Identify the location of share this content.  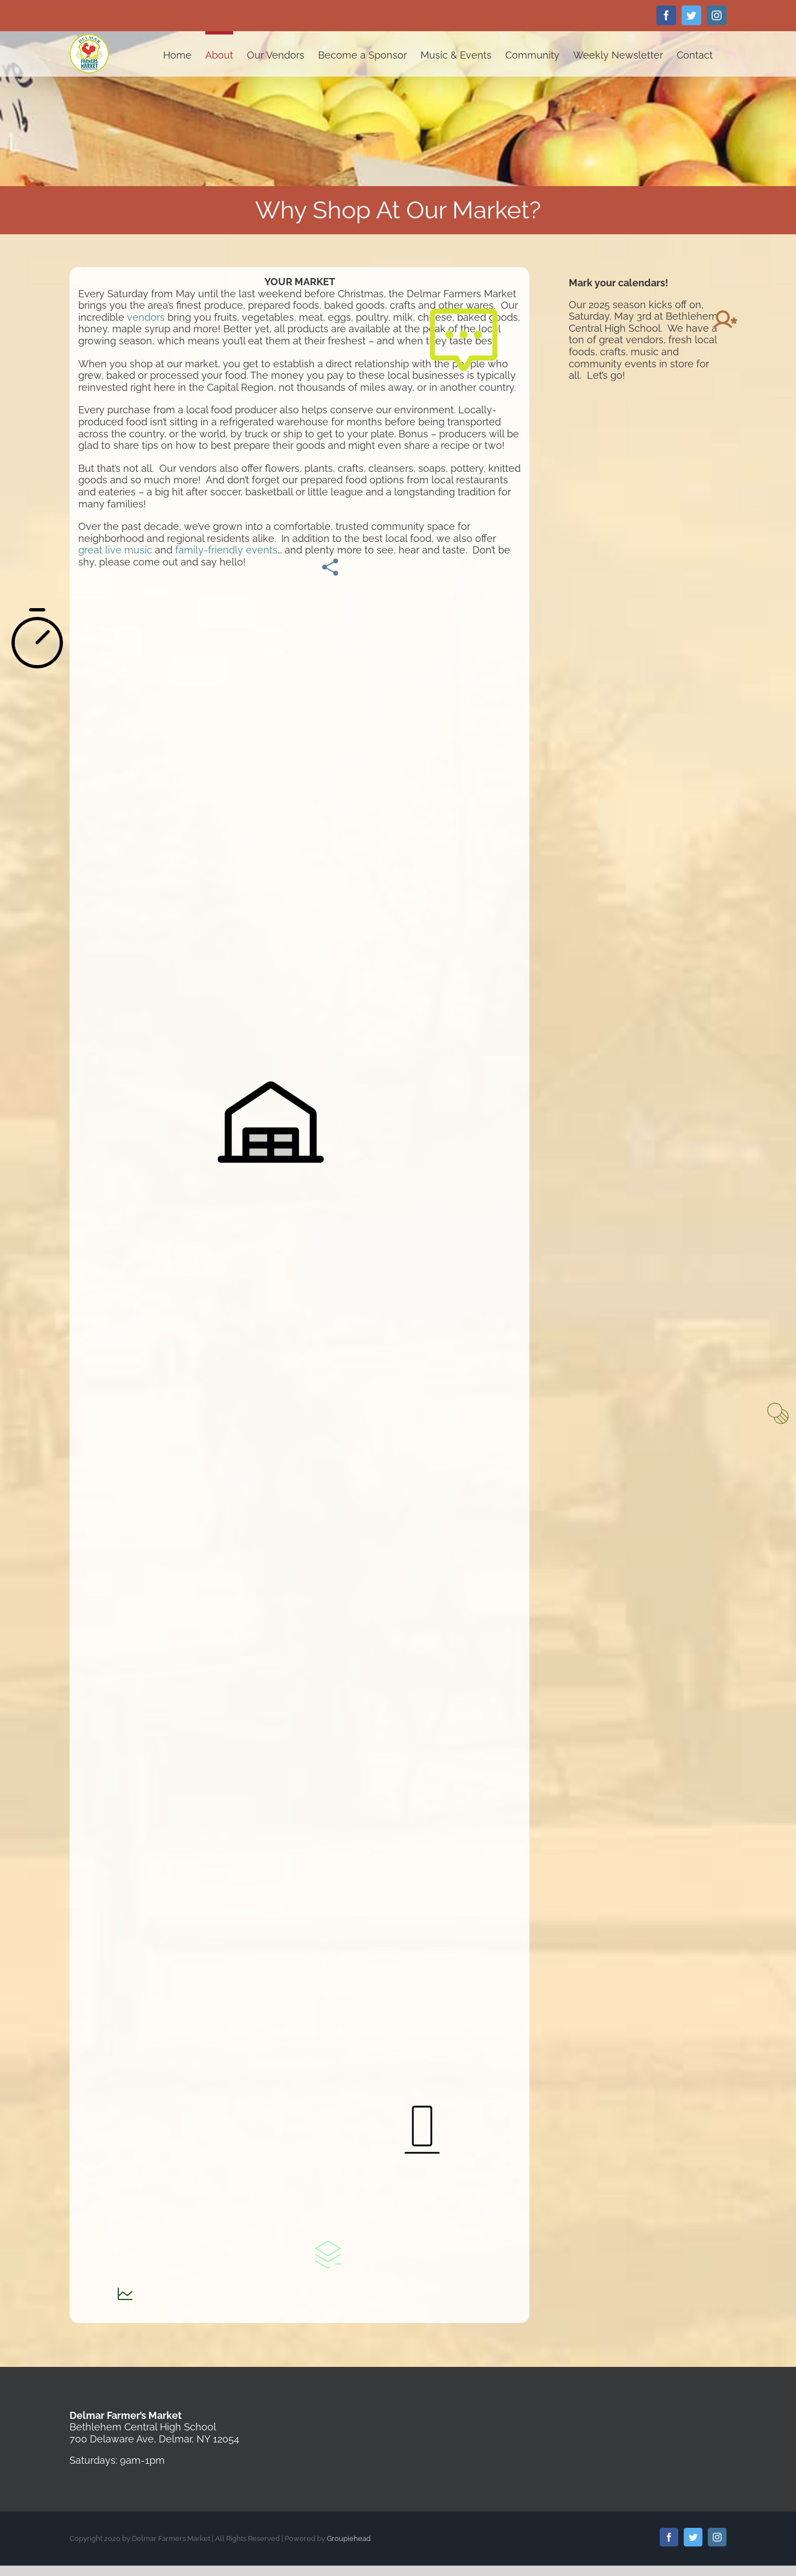
(330, 567).